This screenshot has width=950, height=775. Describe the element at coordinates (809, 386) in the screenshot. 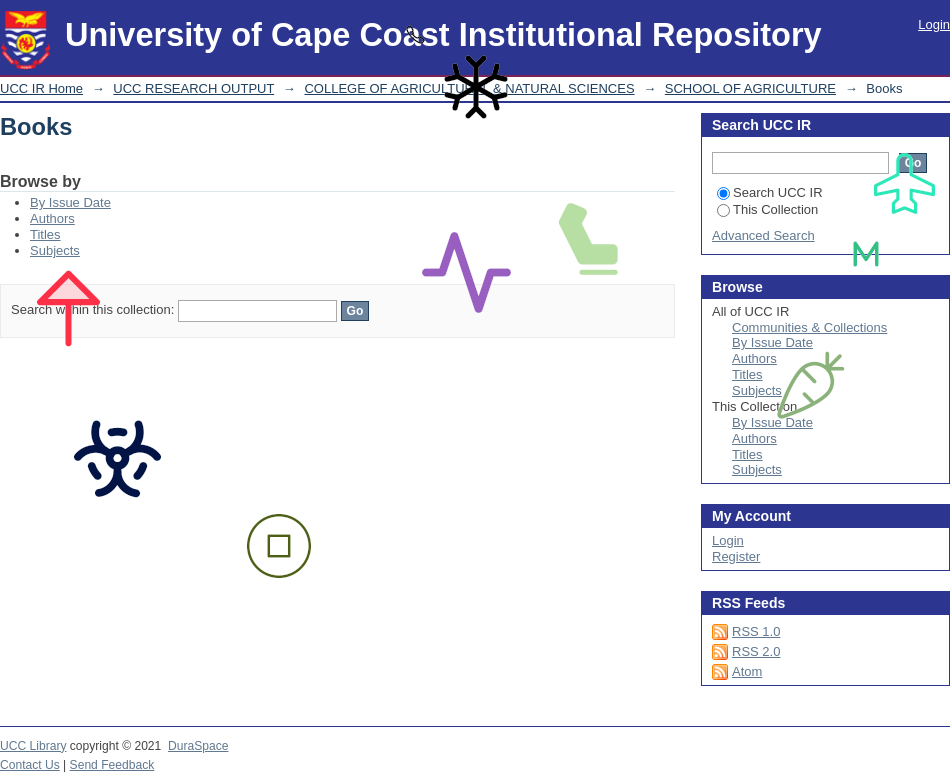

I see `browse vegetable or produce category` at that location.